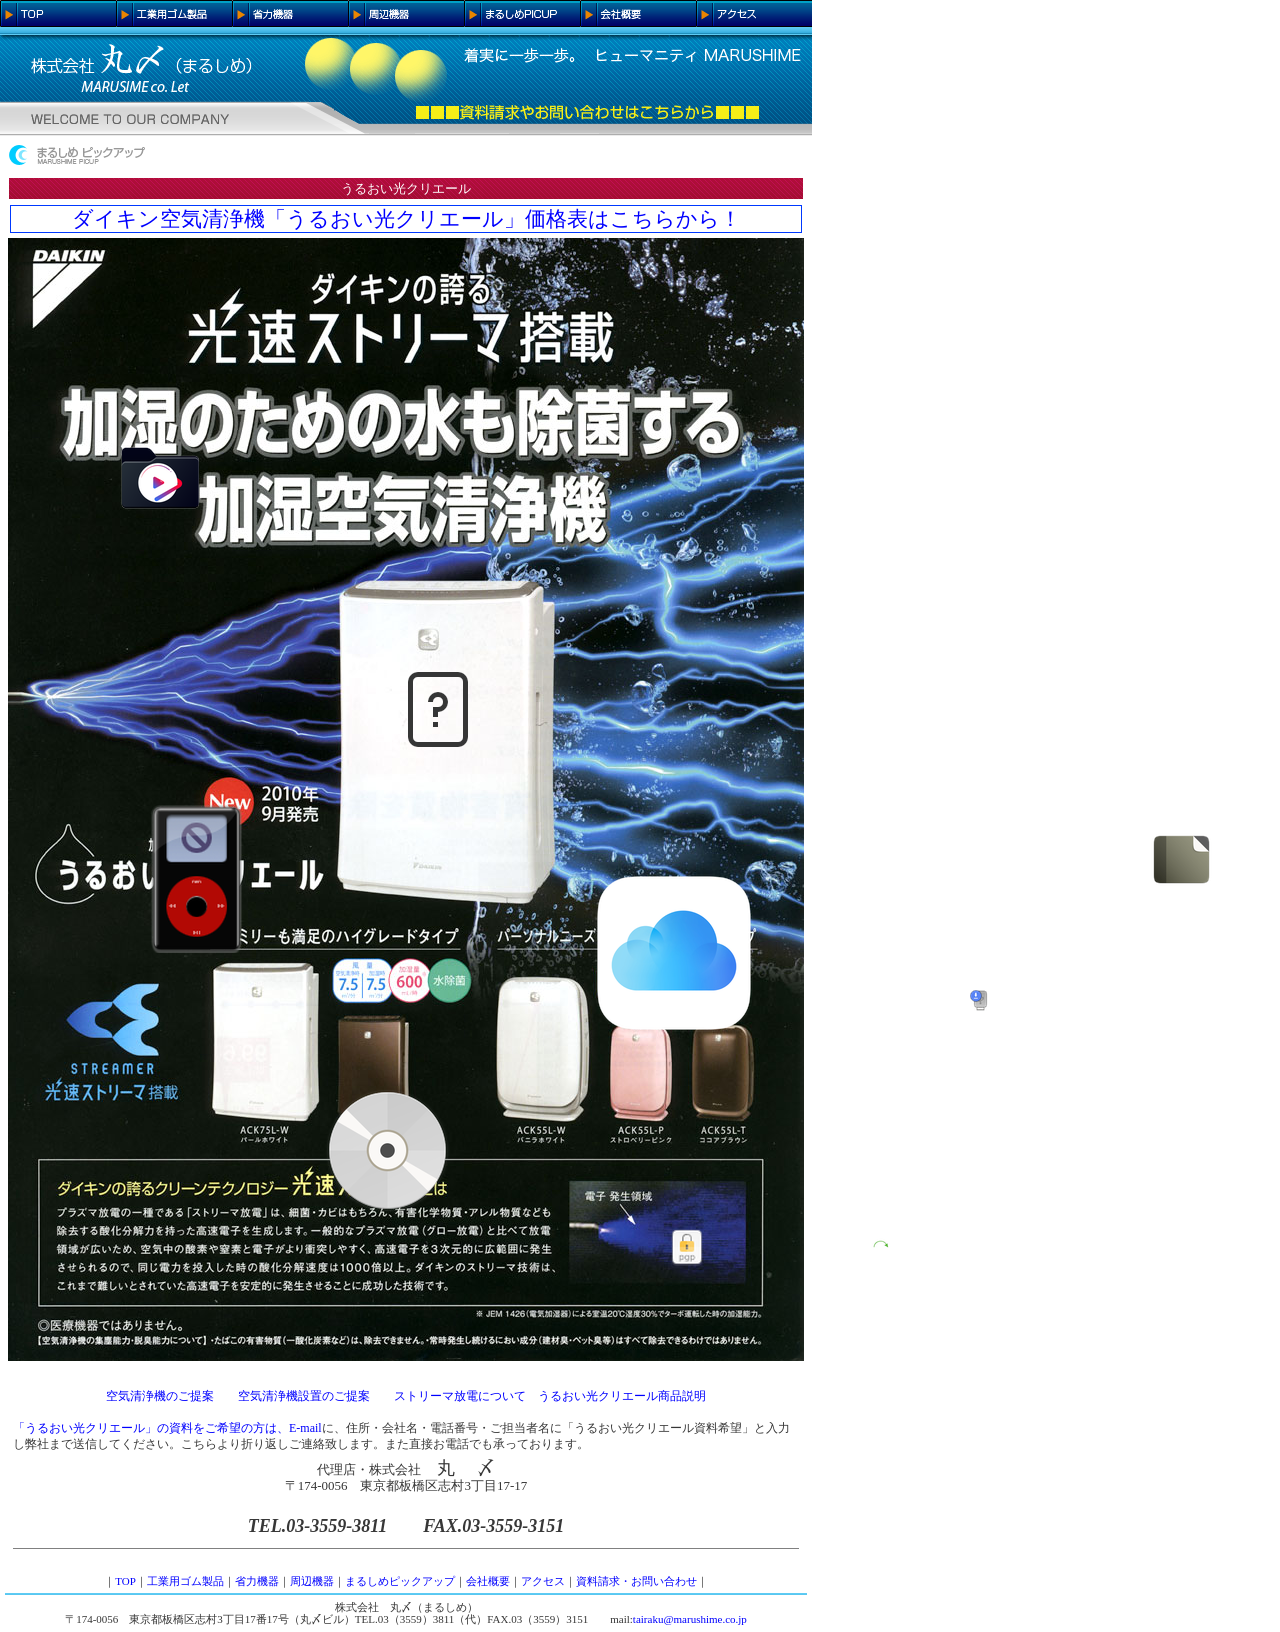 The width and height of the screenshot is (1280, 1632). I want to click on change desktop wallpaper settings, so click(1181, 857).